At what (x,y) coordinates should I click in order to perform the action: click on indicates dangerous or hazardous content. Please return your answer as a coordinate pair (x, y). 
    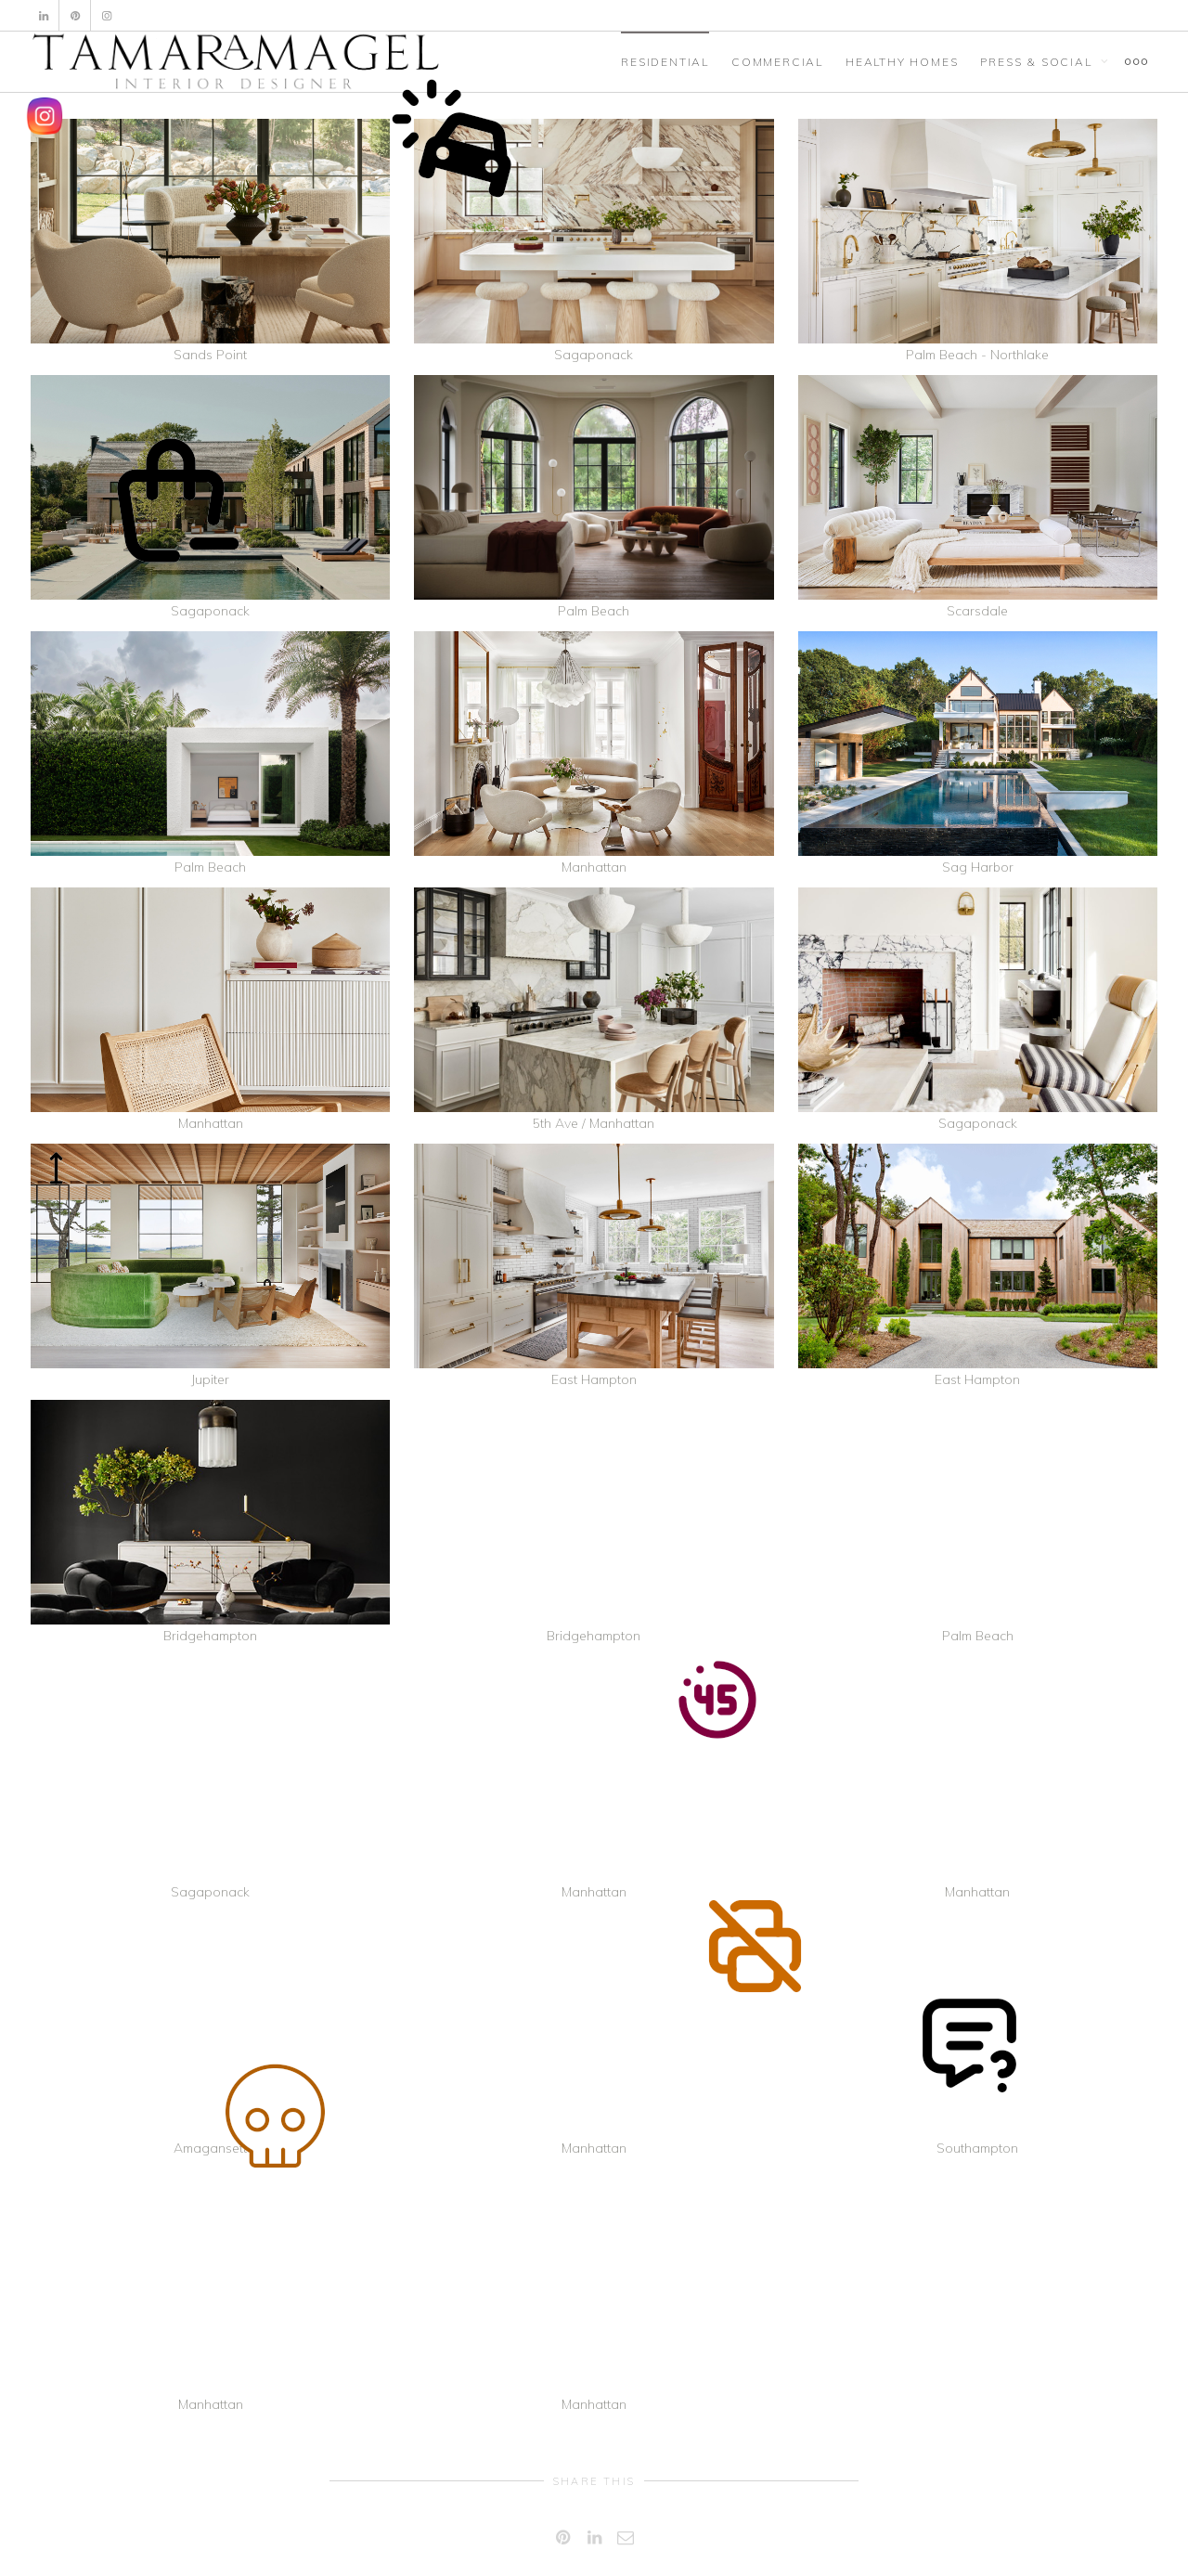
    Looking at the image, I should click on (275, 2117).